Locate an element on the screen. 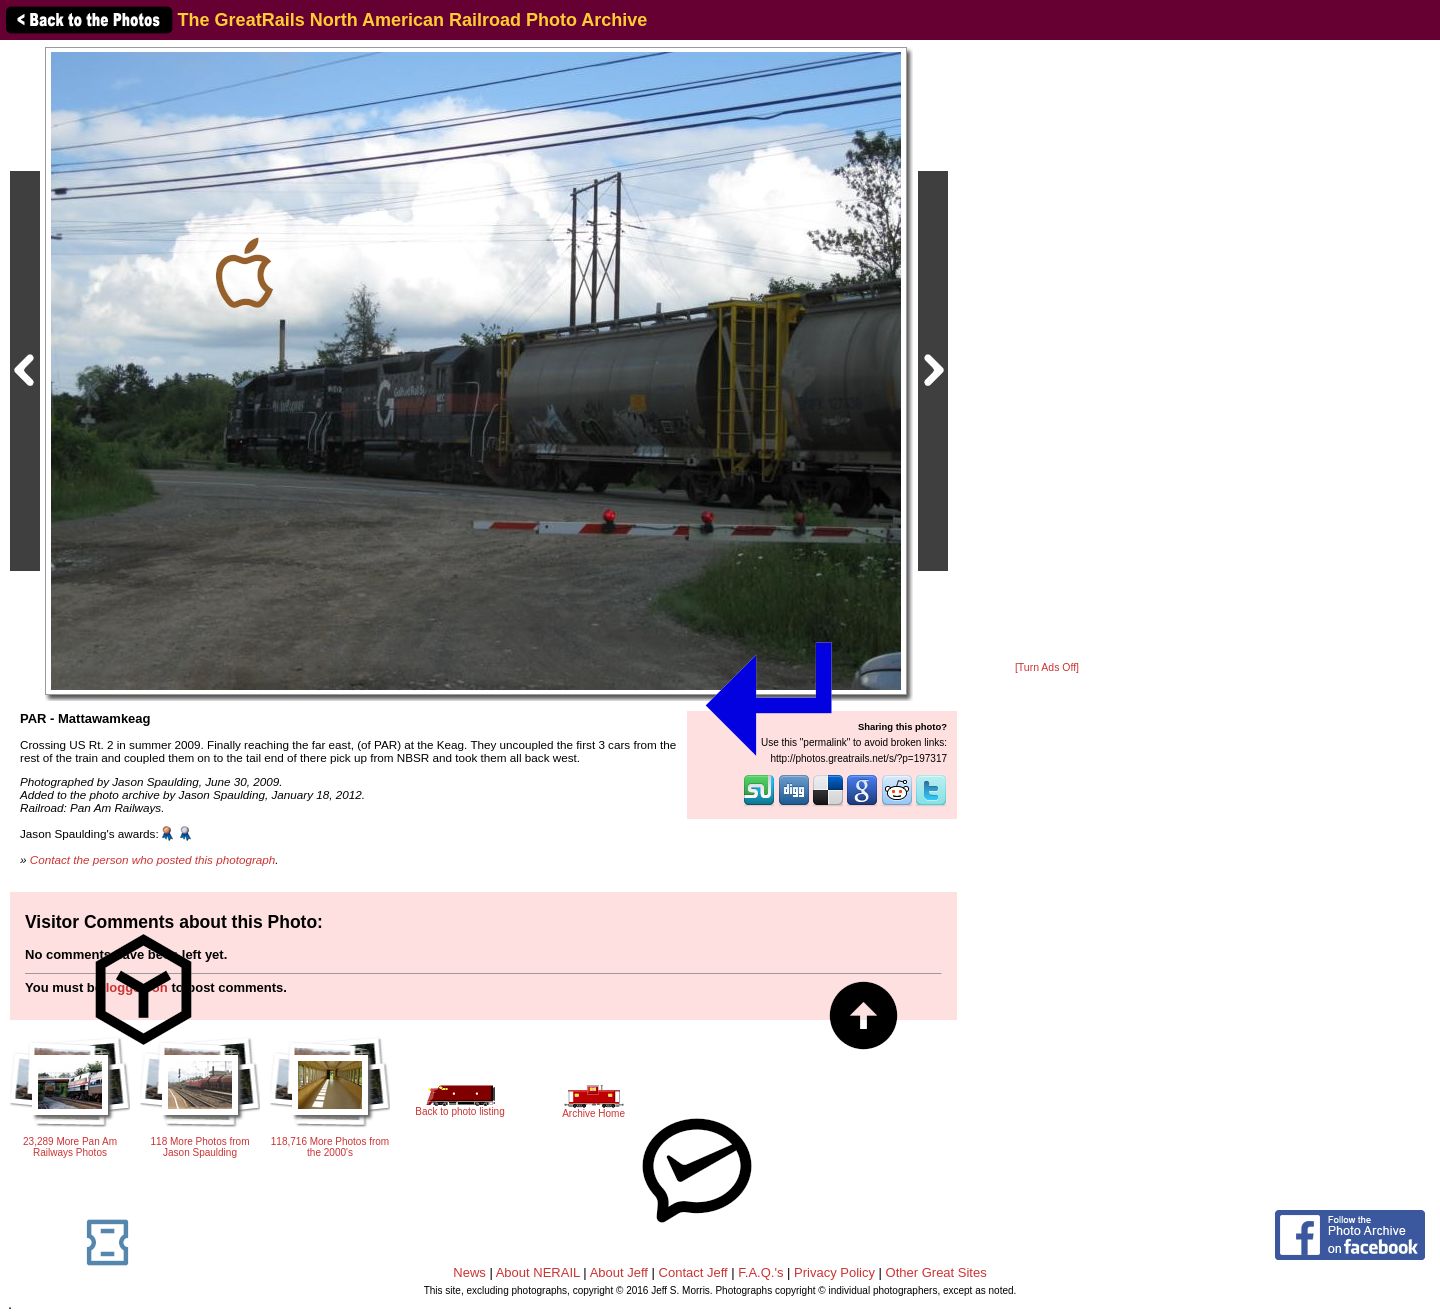 The width and height of the screenshot is (1440, 1312). upload a file or content is located at coordinates (863, 1015).